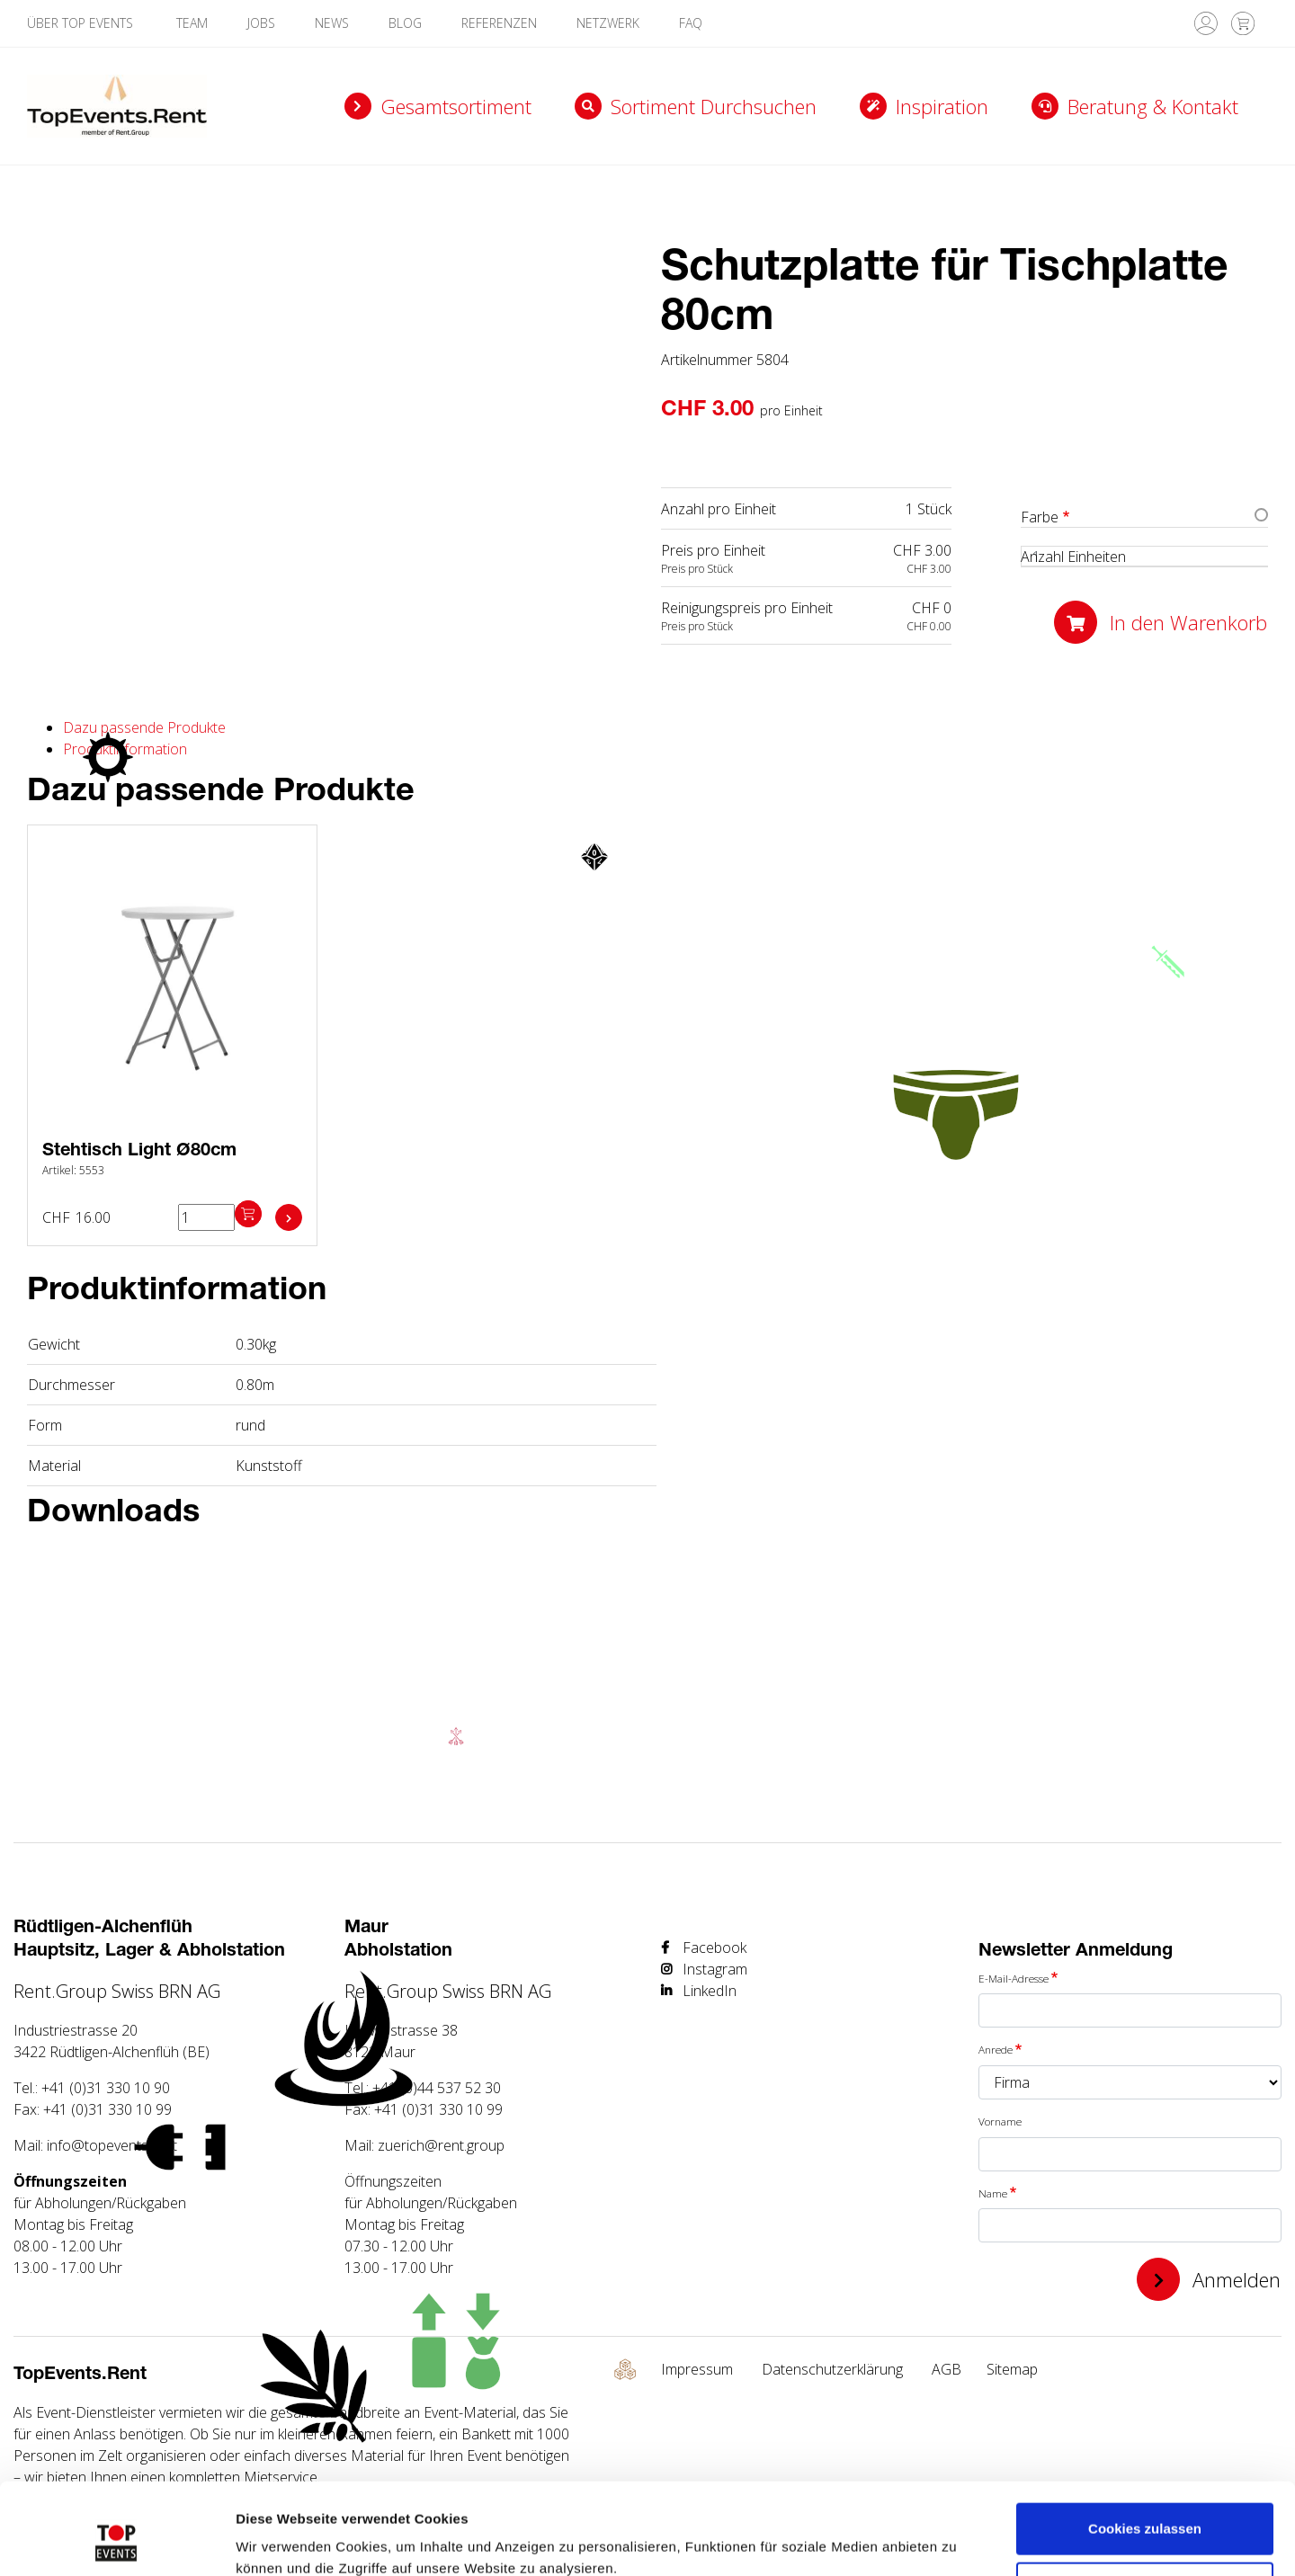  I want to click on sell or trade a card from your inventory, so click(456, 2340).